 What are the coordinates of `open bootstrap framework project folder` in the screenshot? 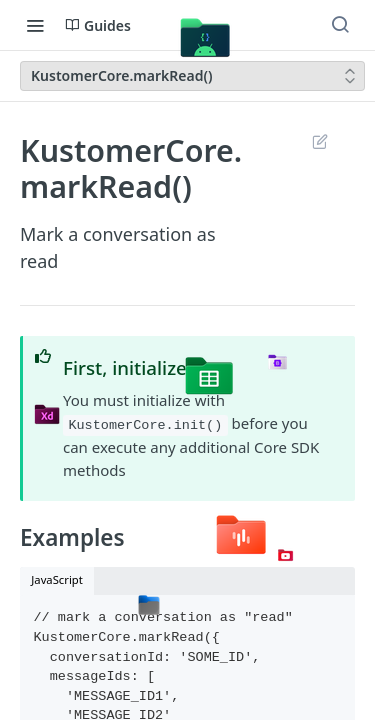 It's located at (277, 362).